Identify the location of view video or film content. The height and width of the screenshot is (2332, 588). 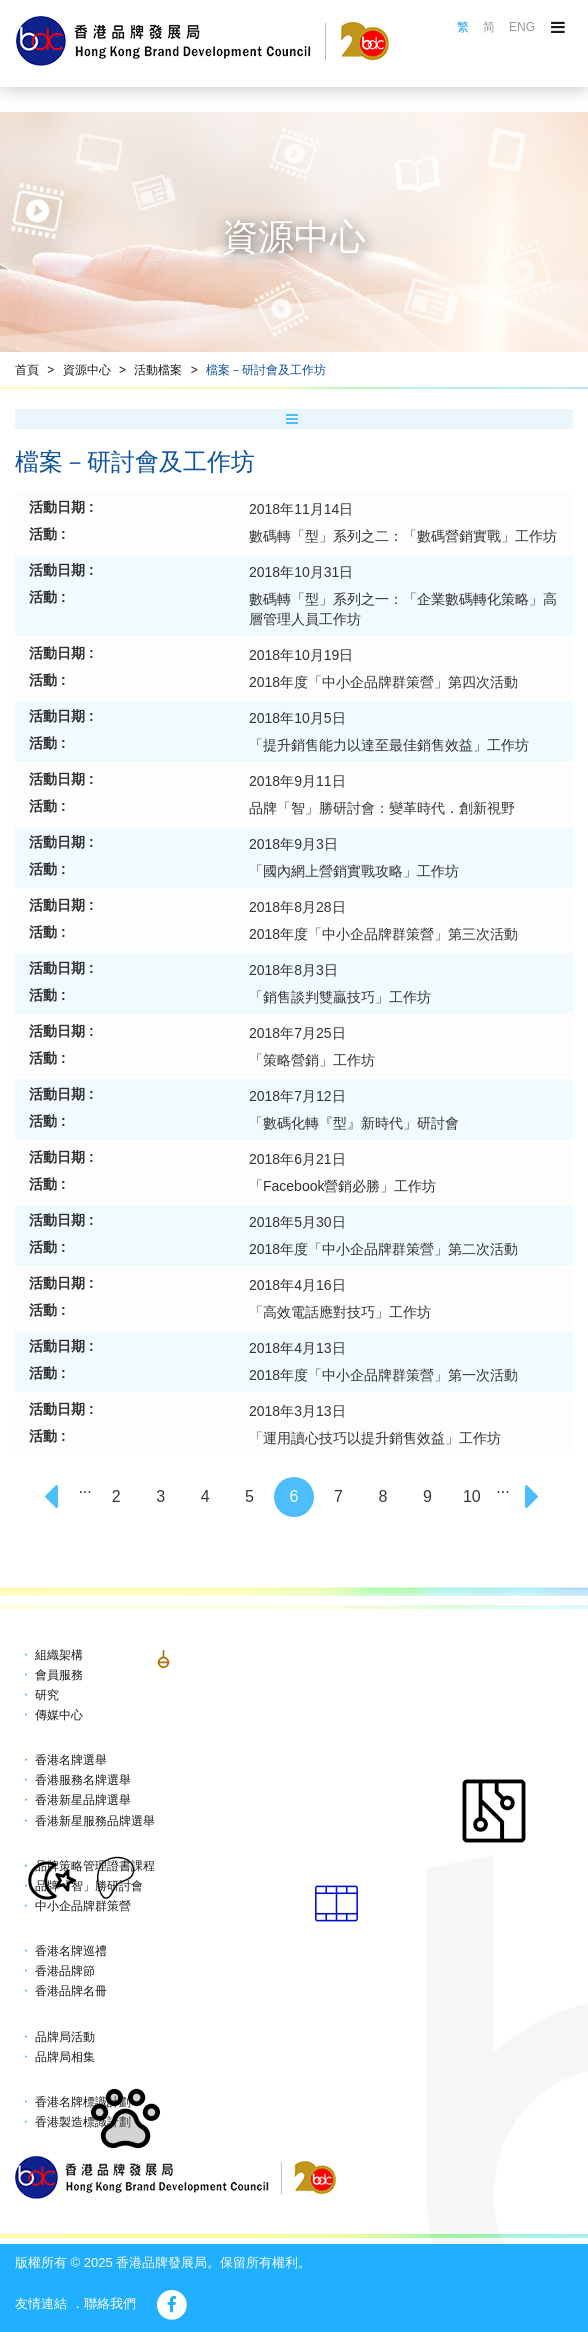
(336, 1903).